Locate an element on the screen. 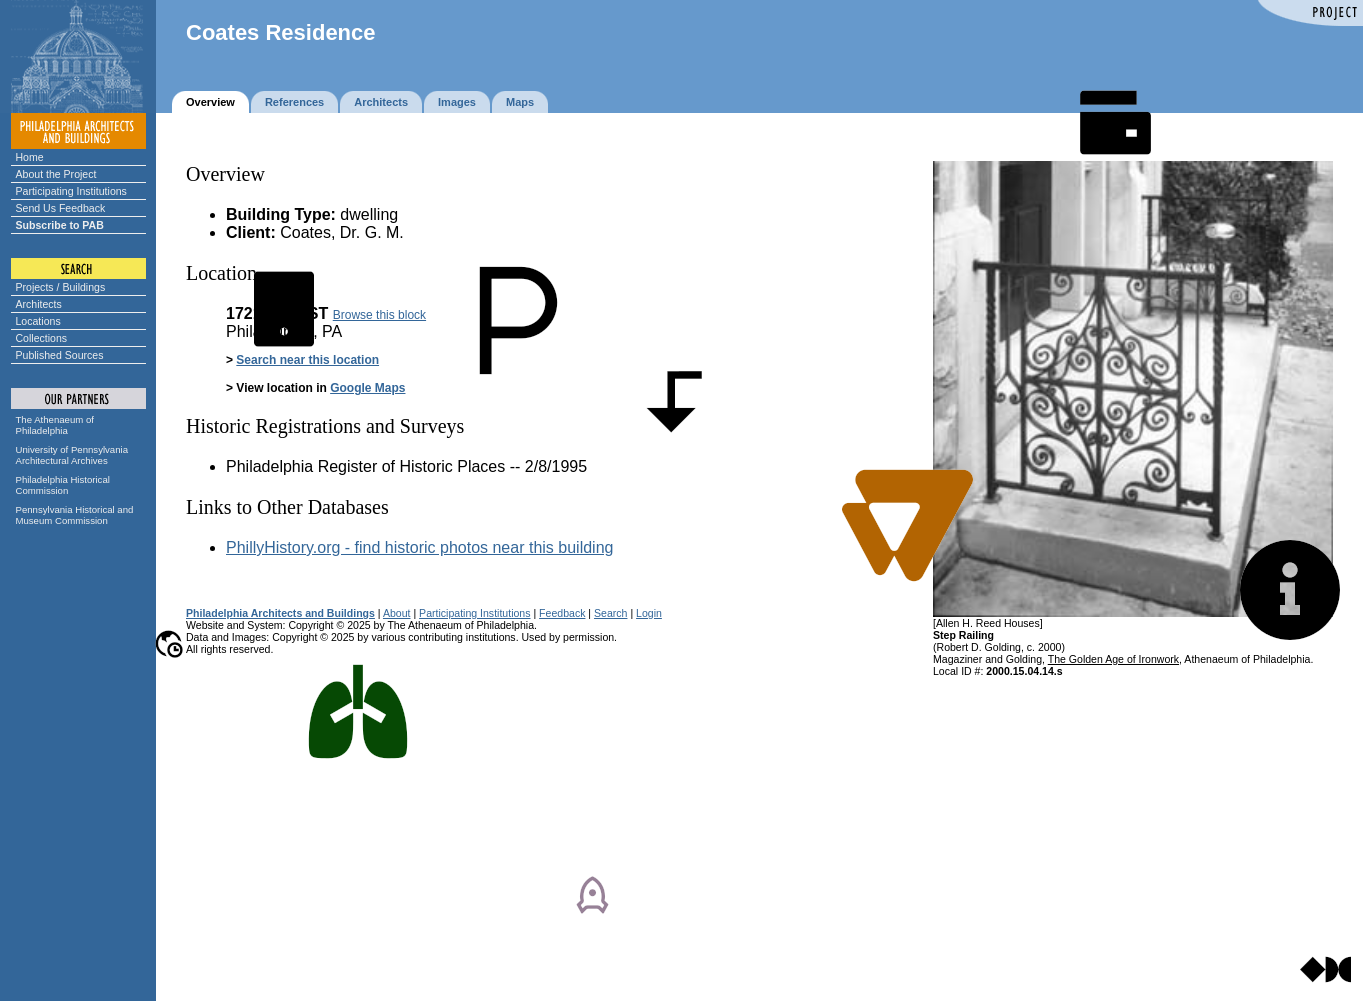  view more information or details is located at coordinates (1290, 590).